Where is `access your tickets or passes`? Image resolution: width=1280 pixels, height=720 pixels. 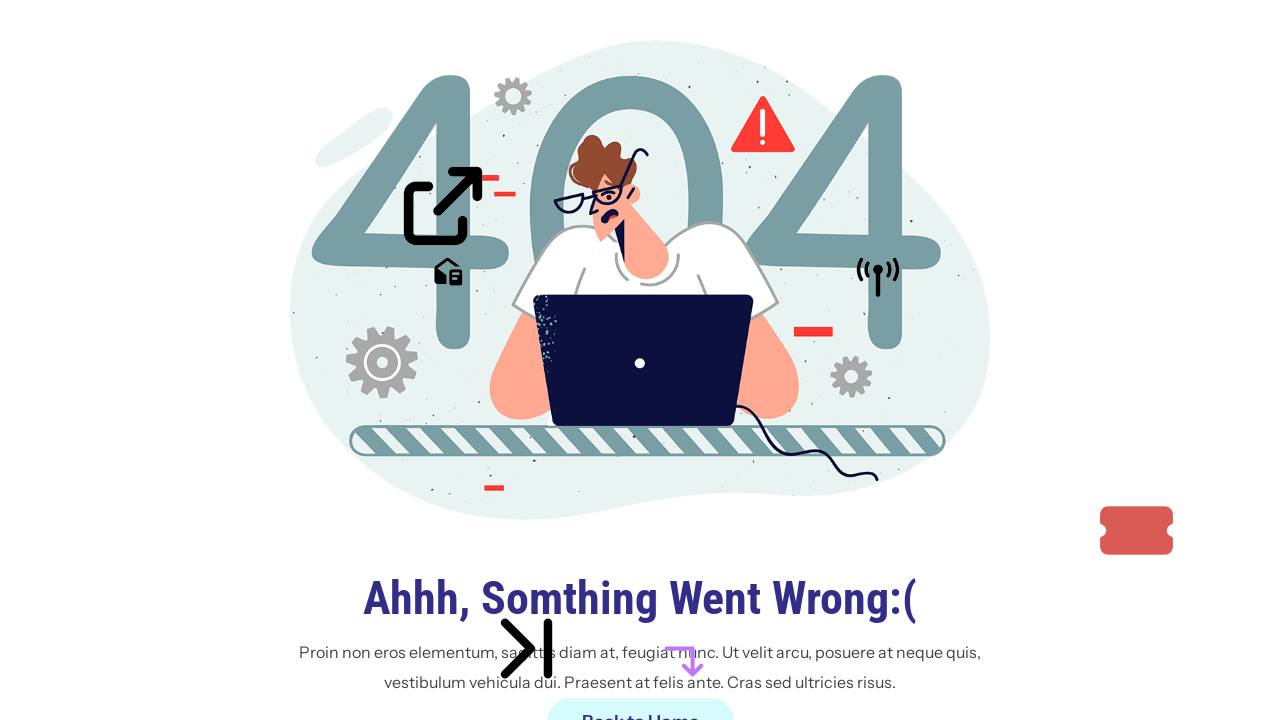
access your tickets or passes is located at coordinates (1136, 530).